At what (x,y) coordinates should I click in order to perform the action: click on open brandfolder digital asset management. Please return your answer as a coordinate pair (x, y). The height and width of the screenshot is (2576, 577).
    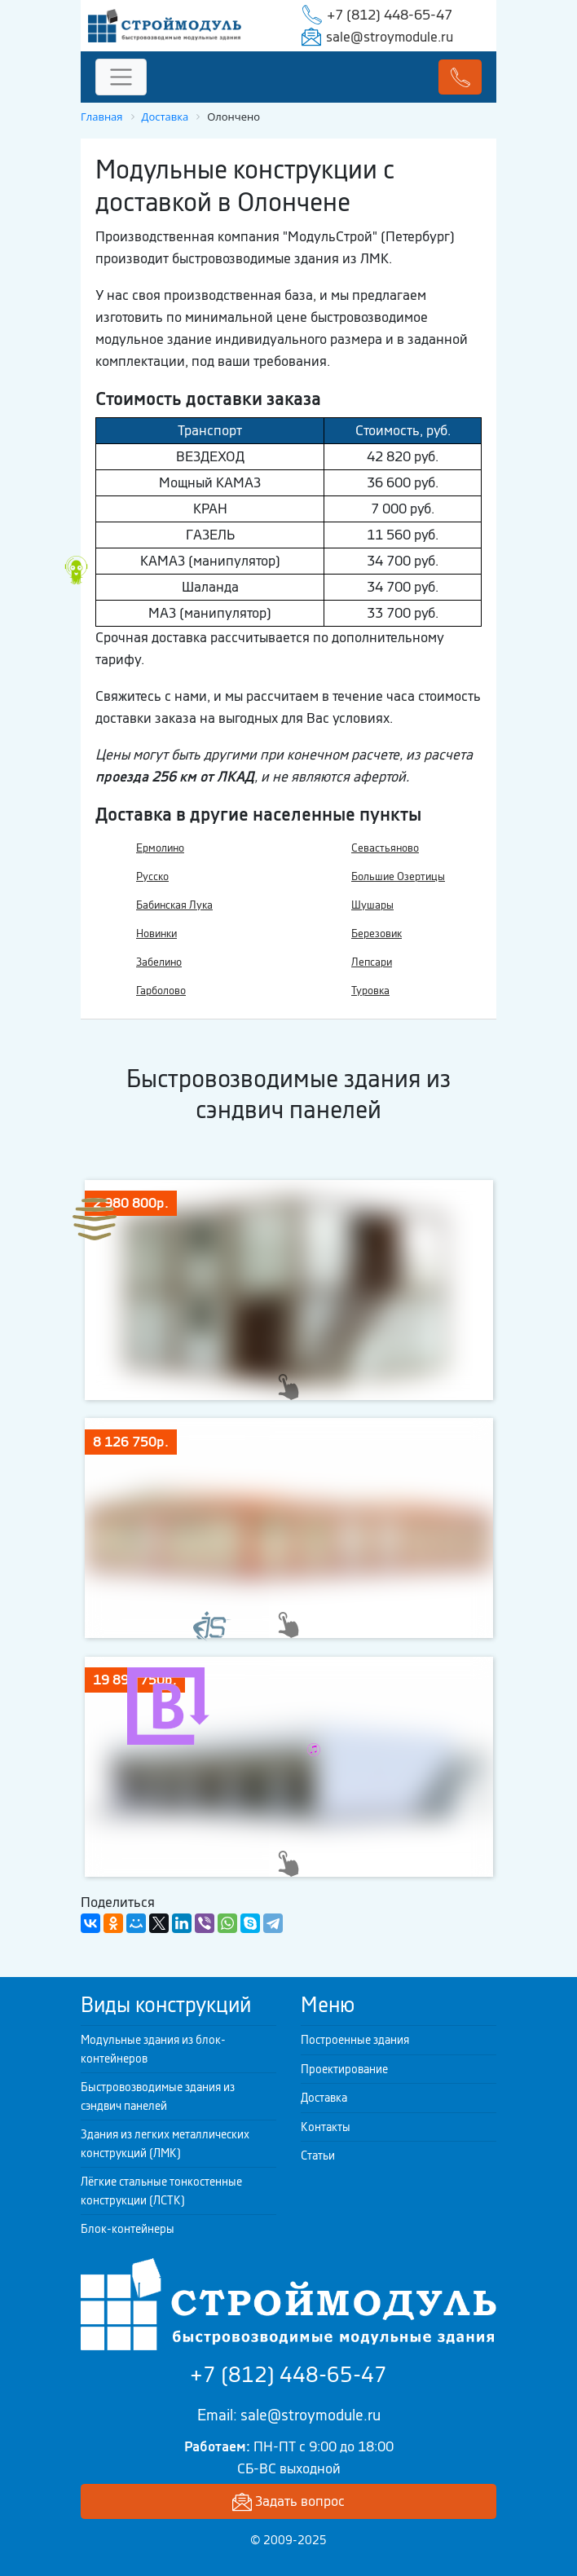
    Looking at the image, I should click on (168, 1706).